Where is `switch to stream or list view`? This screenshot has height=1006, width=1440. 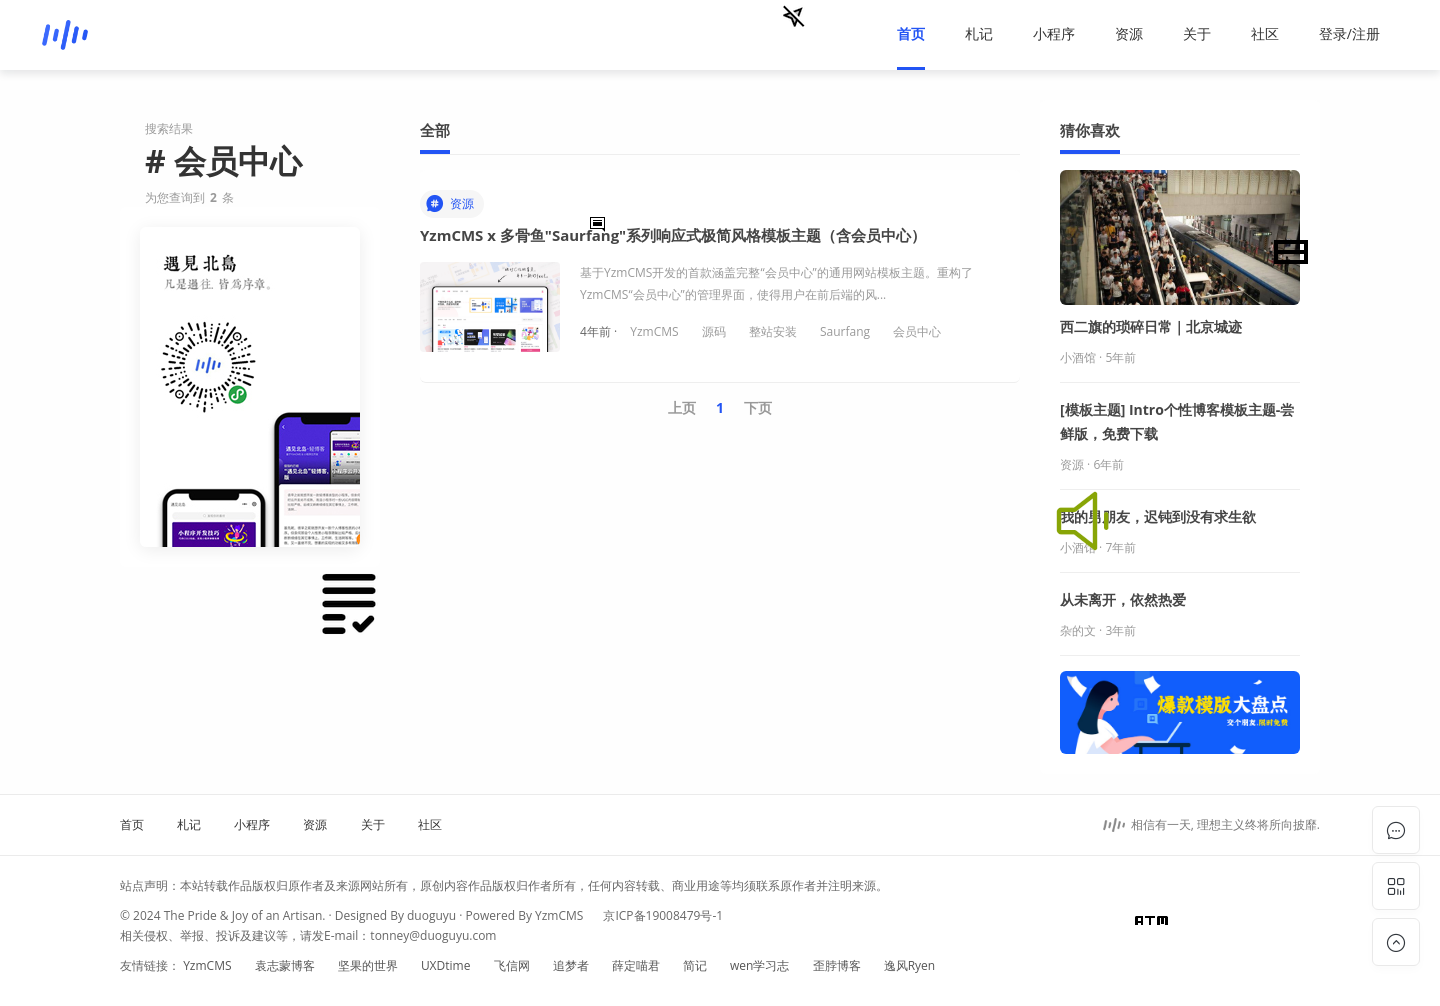 switch to stream or list view is located at coordinates (1290, 252).